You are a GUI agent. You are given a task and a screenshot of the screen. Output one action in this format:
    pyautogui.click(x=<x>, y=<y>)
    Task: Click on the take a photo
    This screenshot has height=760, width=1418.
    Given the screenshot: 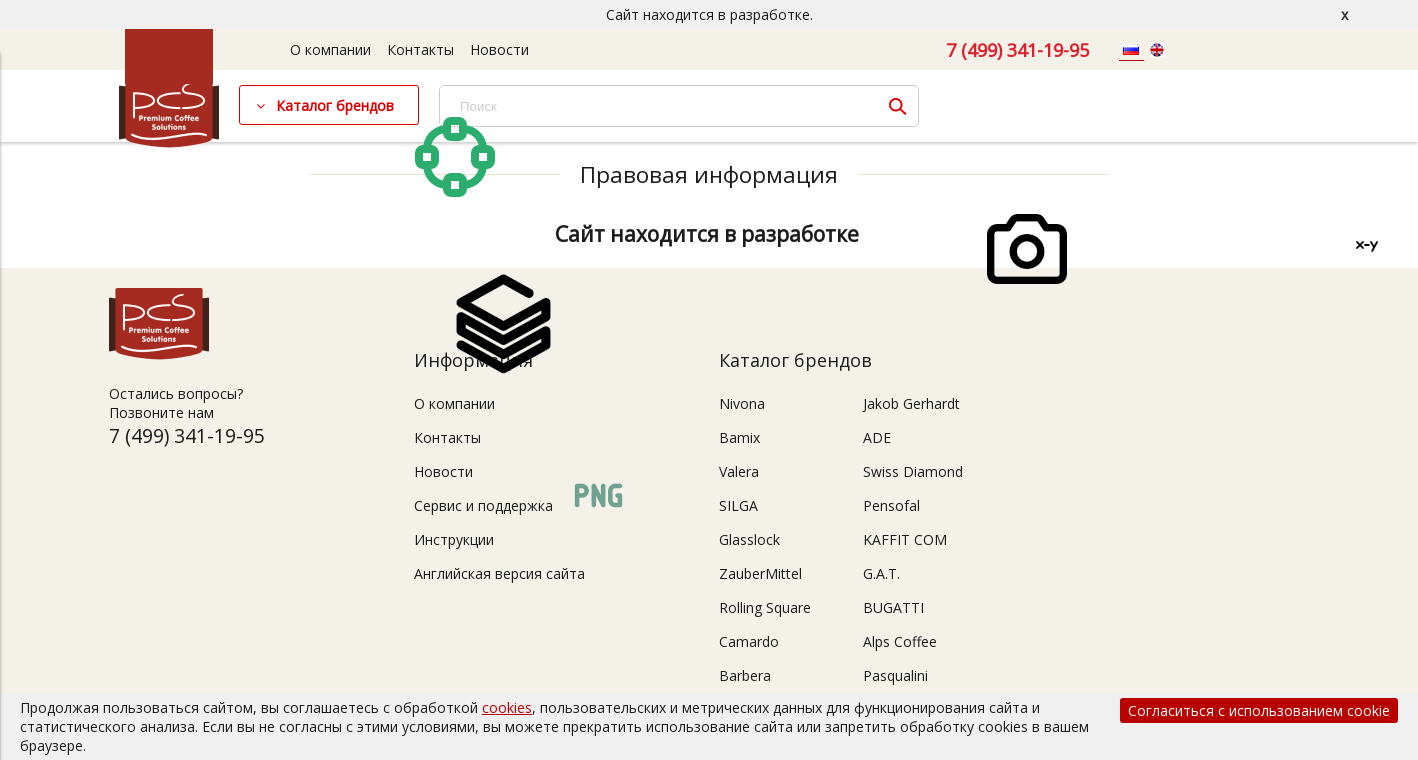 What is the action you would take?
    pyautogui.click(x=1027, y=249)
    